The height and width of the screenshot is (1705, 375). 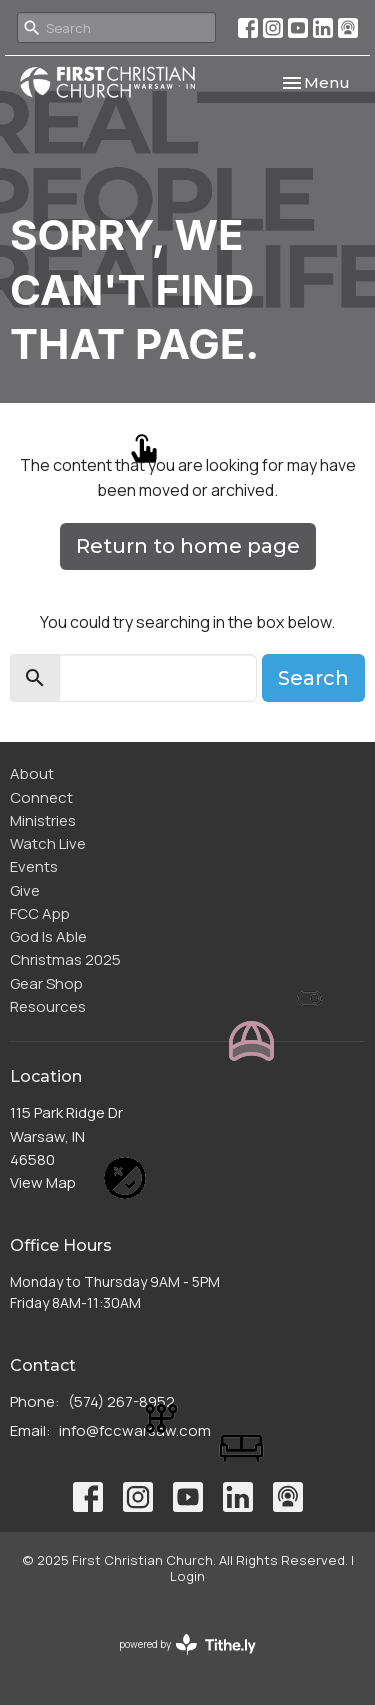 What do you see at coordinates (309, 998) in the screenshot?
I see `toggle a setting on` at bounding box center [309, 998].